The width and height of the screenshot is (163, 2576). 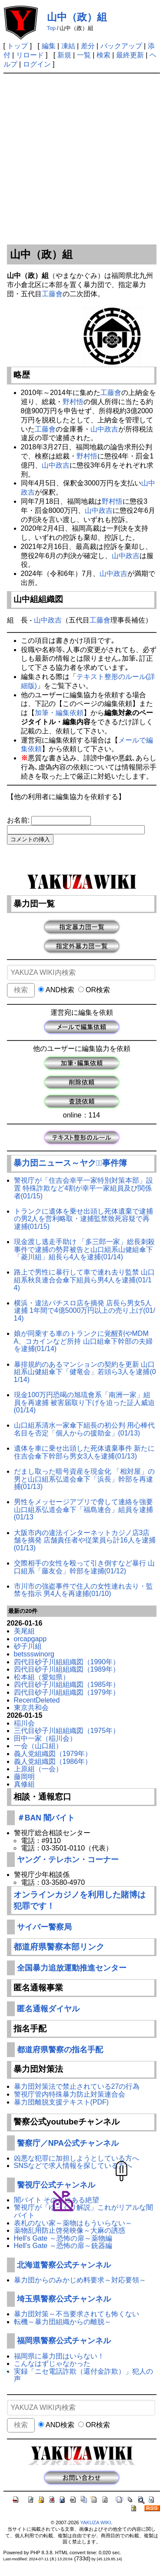 What do you see at coordinates (63, 2201) in the screenshot?
I see `mailbox notifications disabled` at bounding box center [63, 2201].